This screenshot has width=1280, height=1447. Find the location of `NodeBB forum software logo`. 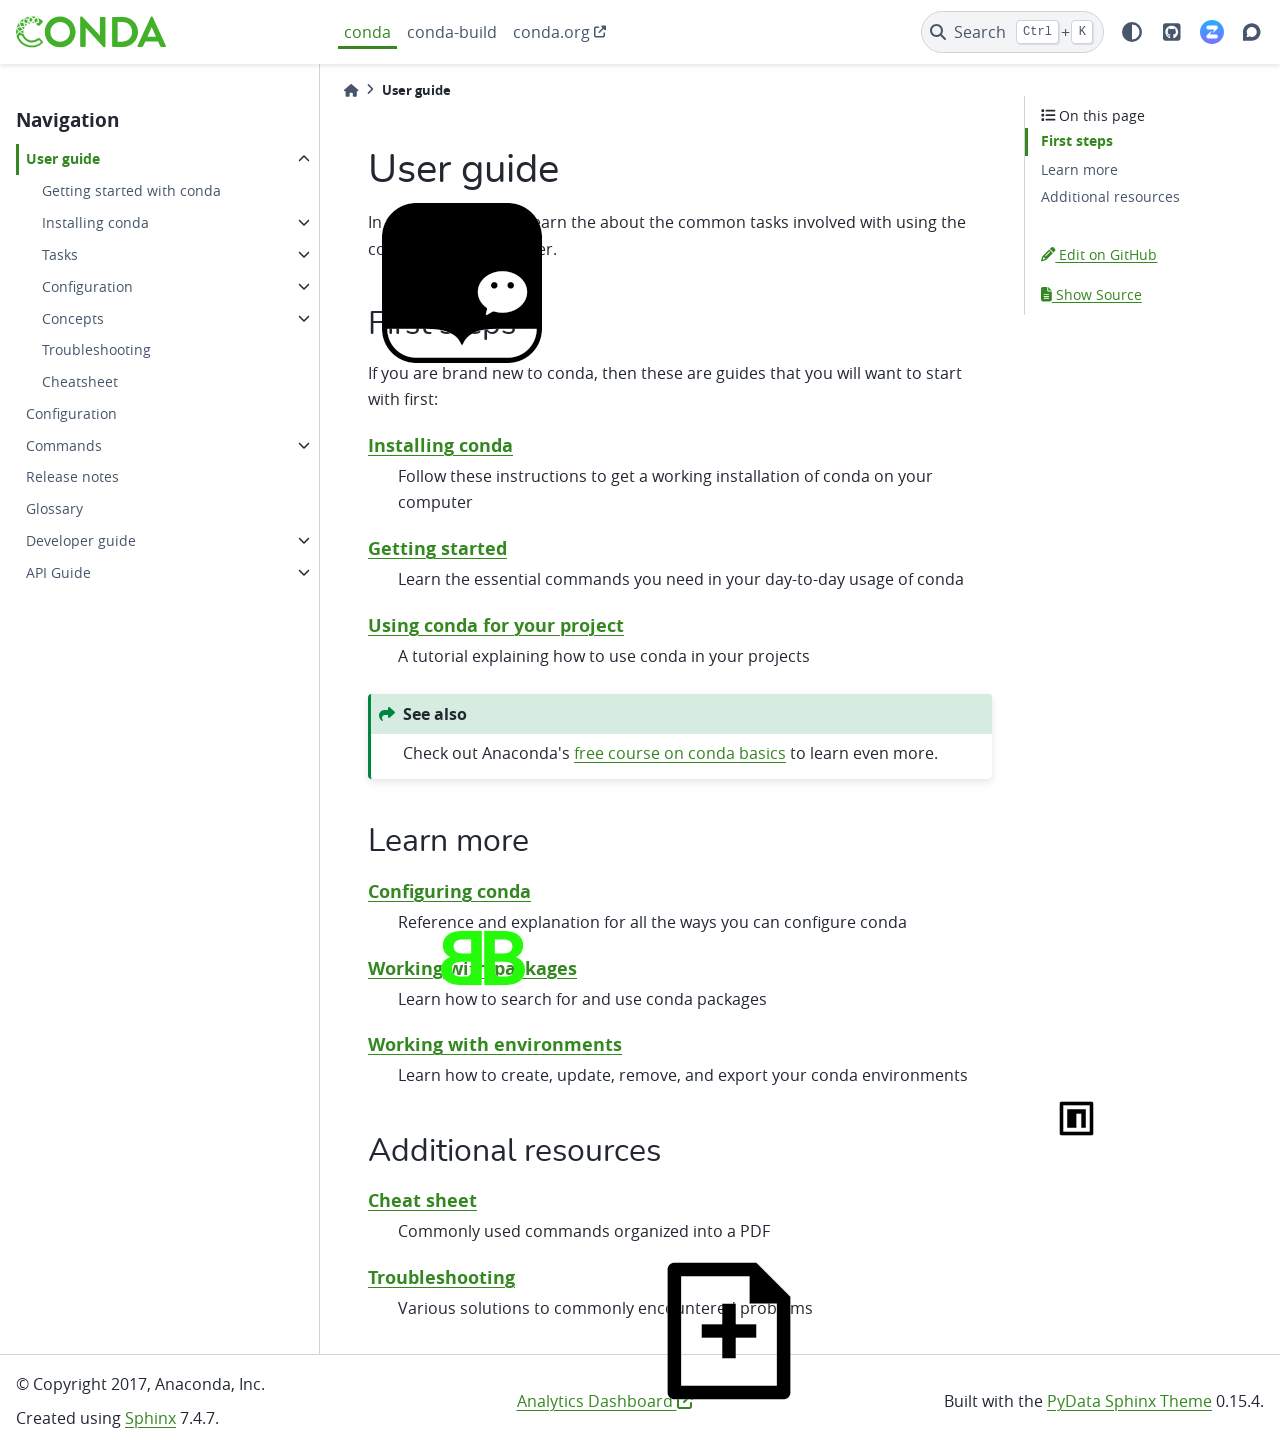

NodeBB forum software logo is located at coordinates (483, 958).